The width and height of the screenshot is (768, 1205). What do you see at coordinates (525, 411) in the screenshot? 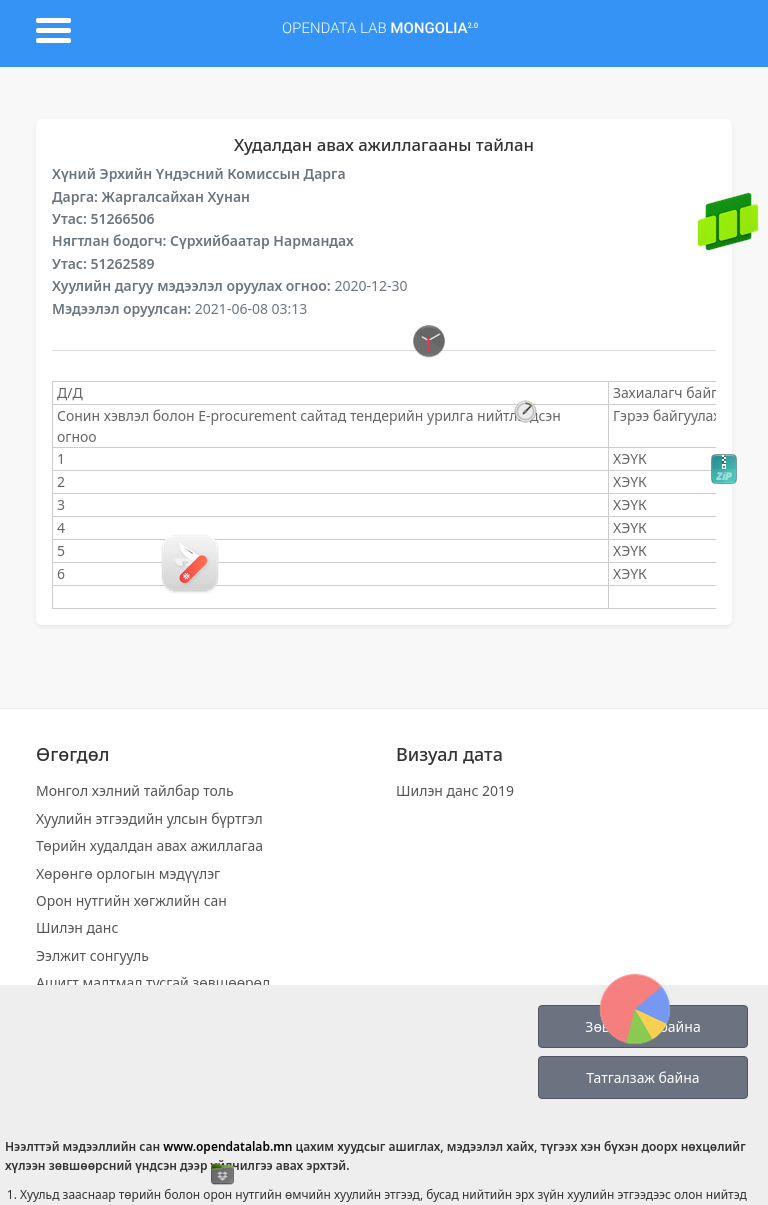
I see `open sysprof system profiler` at bounding box center [525, 411].